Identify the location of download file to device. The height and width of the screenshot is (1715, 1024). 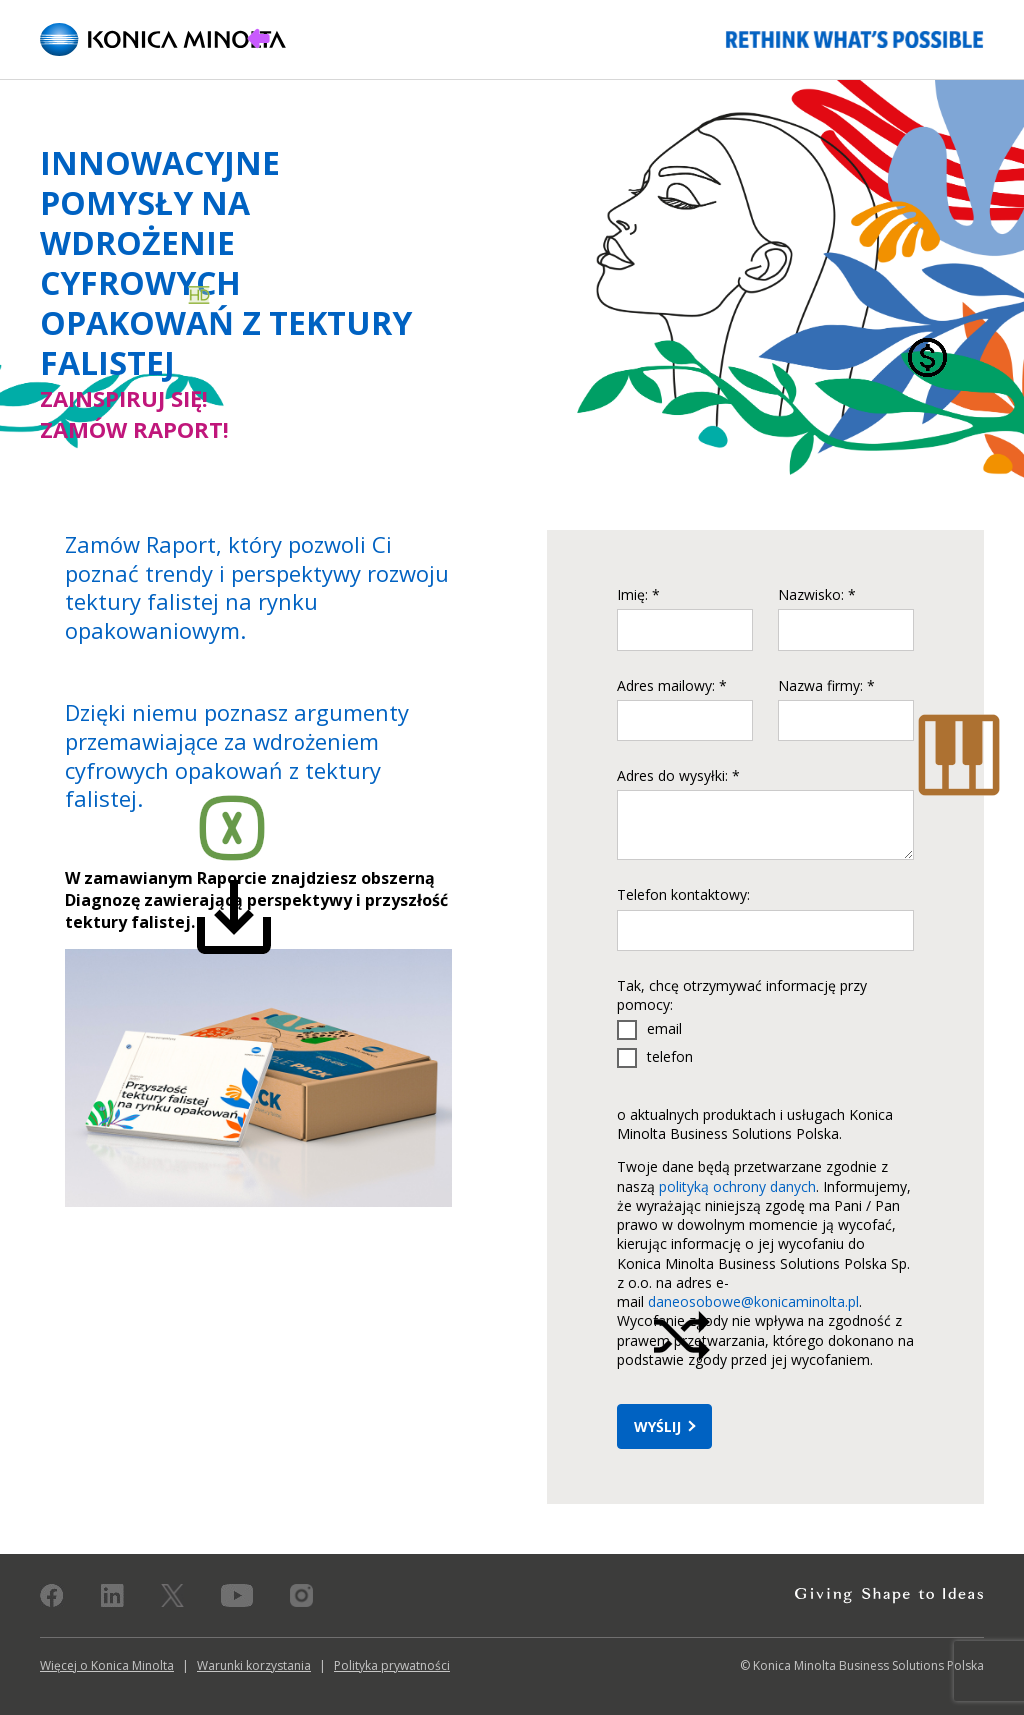
(234, 917).